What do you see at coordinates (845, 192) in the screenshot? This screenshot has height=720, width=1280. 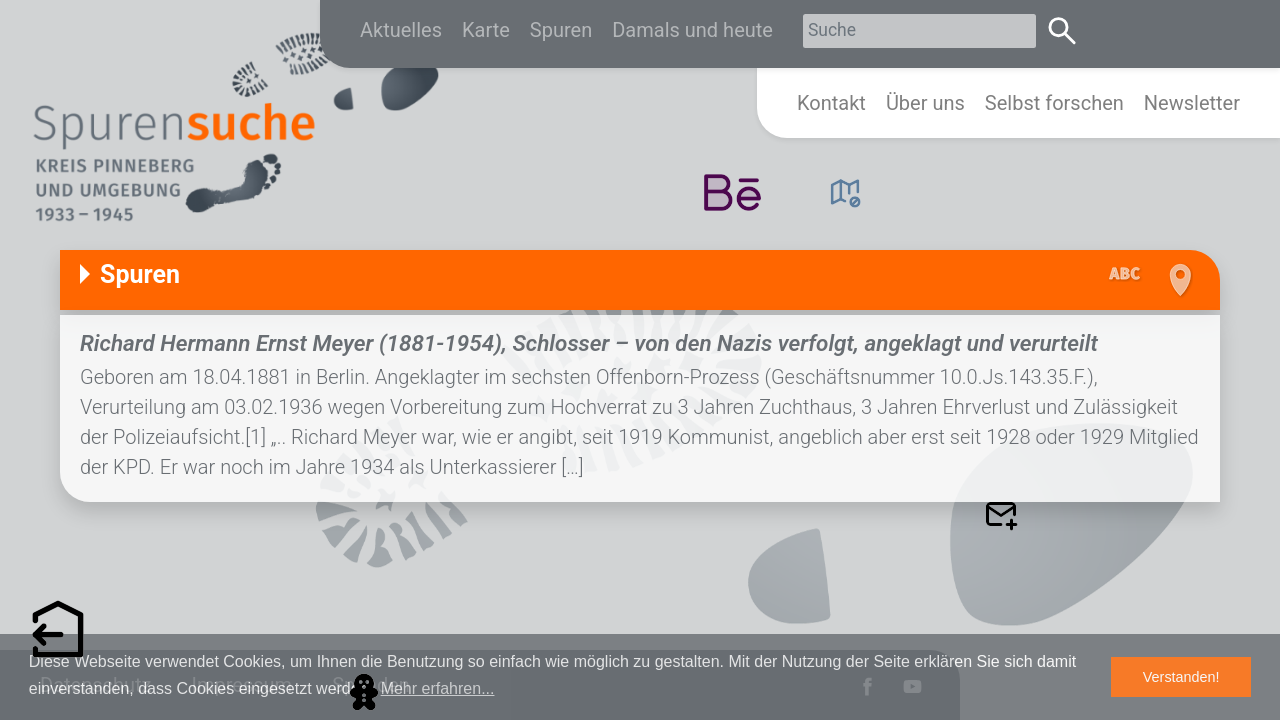 I see `cancel map navigation or directions` at bounding box center [845, 192].